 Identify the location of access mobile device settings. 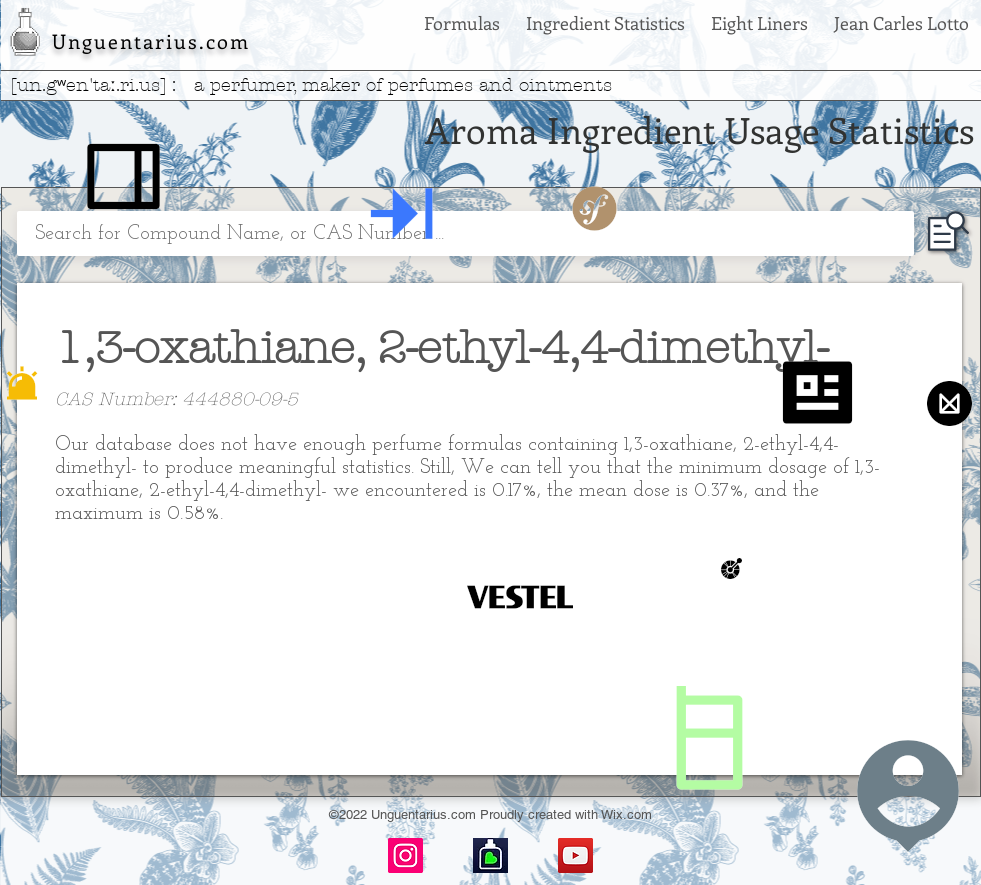
(709, 742).